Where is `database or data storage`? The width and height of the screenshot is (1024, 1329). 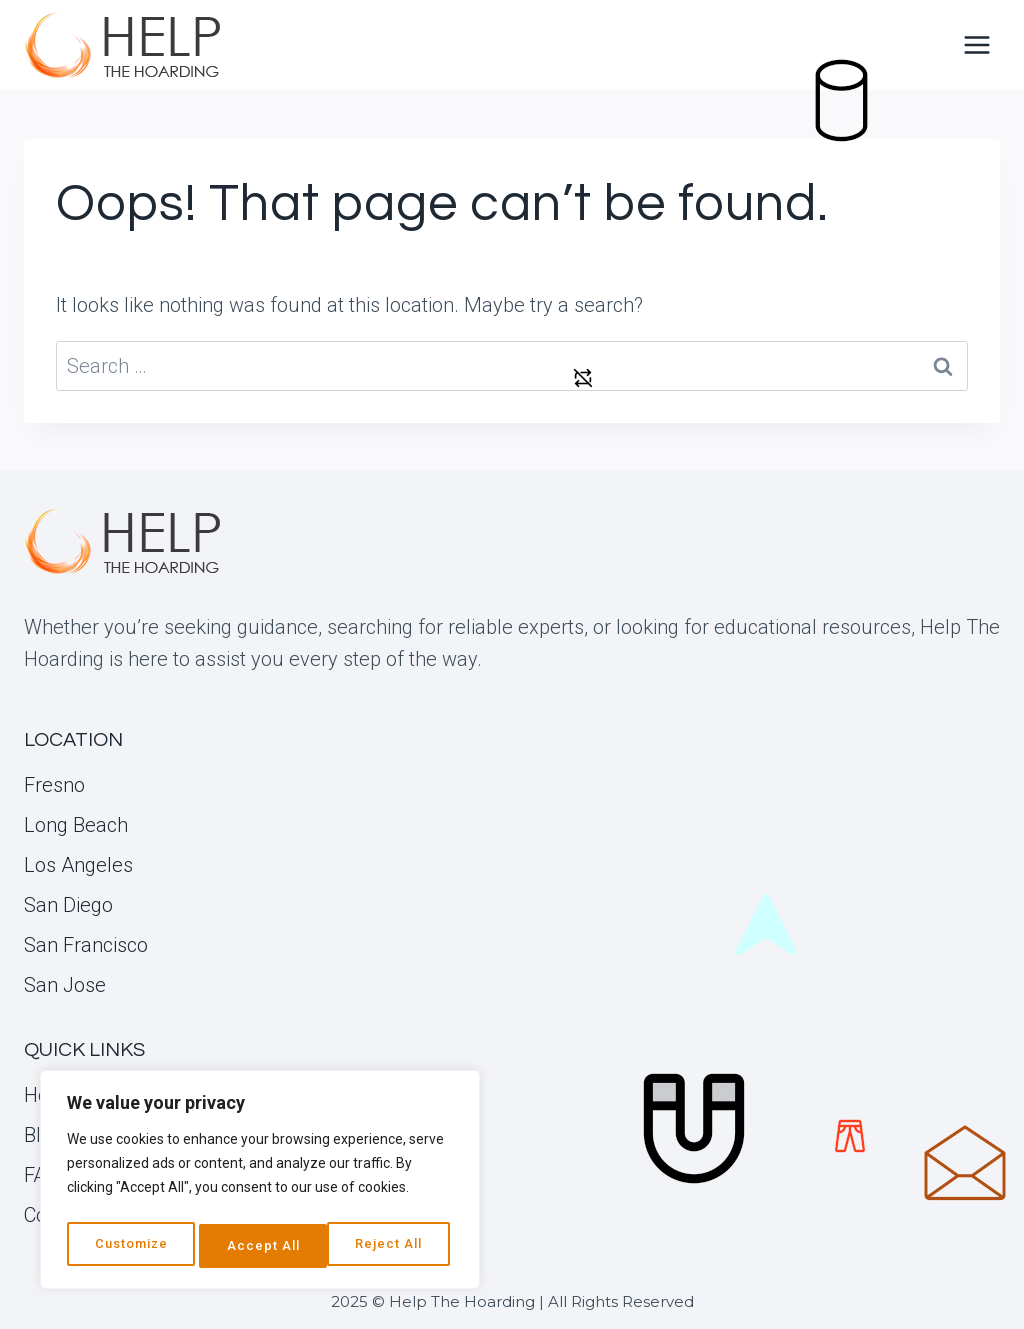
database or data storage is located at coordinates (841, 100).